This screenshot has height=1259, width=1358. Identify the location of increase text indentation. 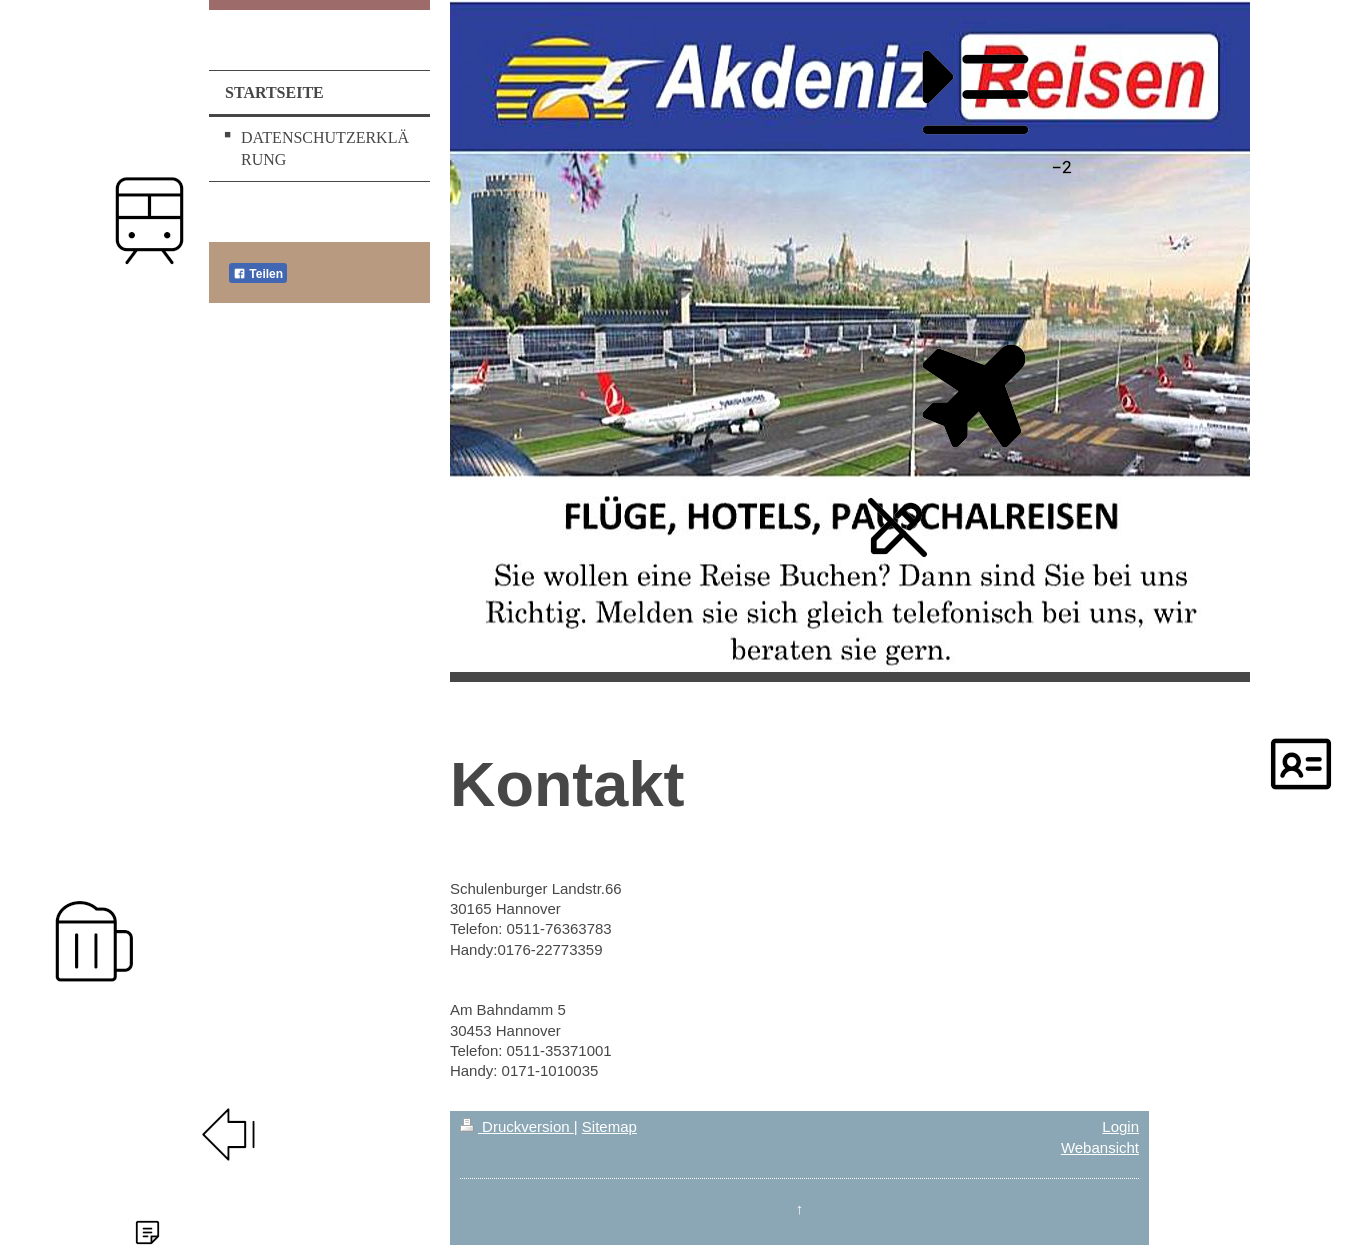
(975, 94).